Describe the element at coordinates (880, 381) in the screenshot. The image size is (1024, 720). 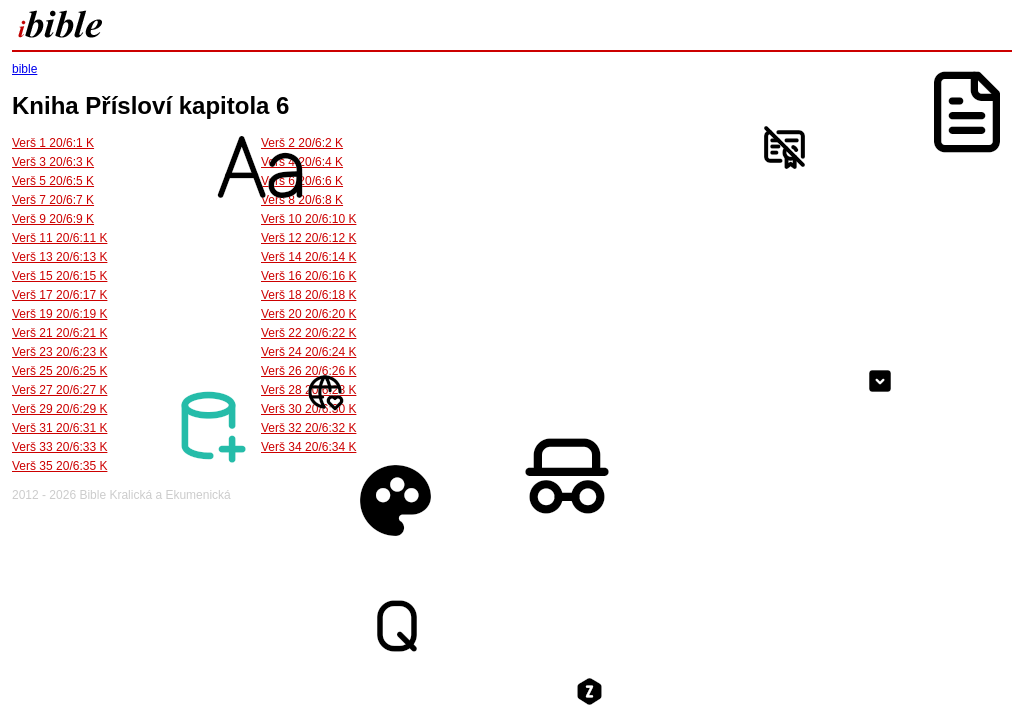
I see `expand dropdown menu or content` at that location.